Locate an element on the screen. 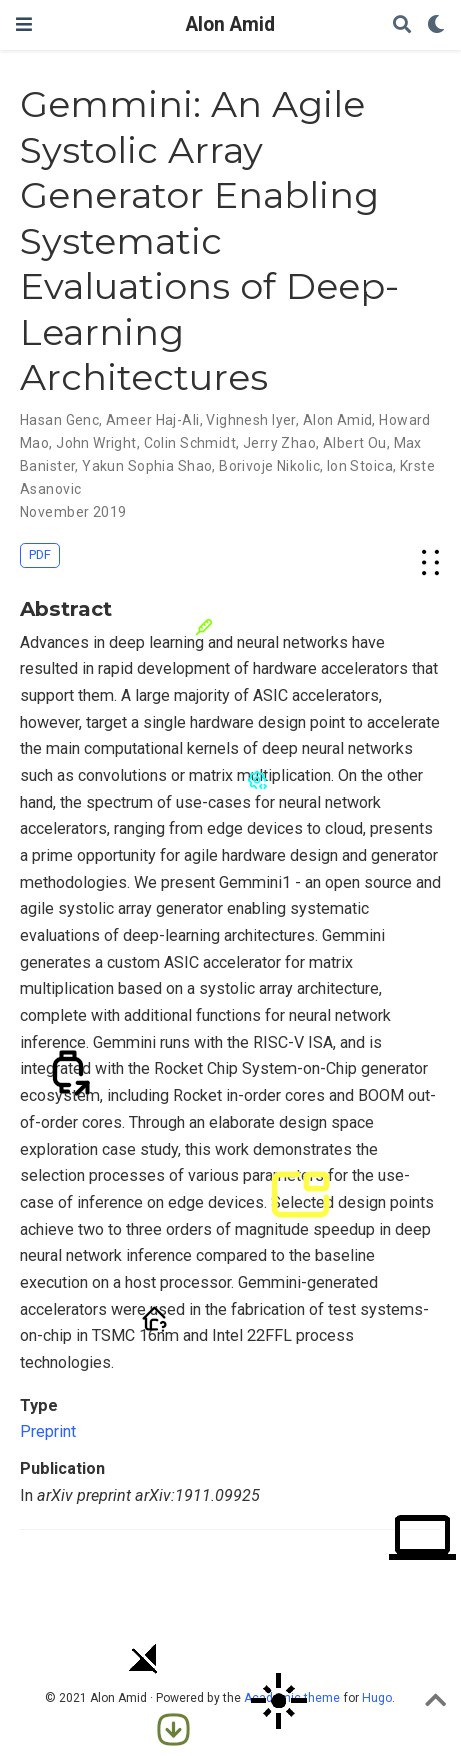 The width and height of the screenshot is (461, 1756). switch to desktop view is located at coordinates (422, 1537).